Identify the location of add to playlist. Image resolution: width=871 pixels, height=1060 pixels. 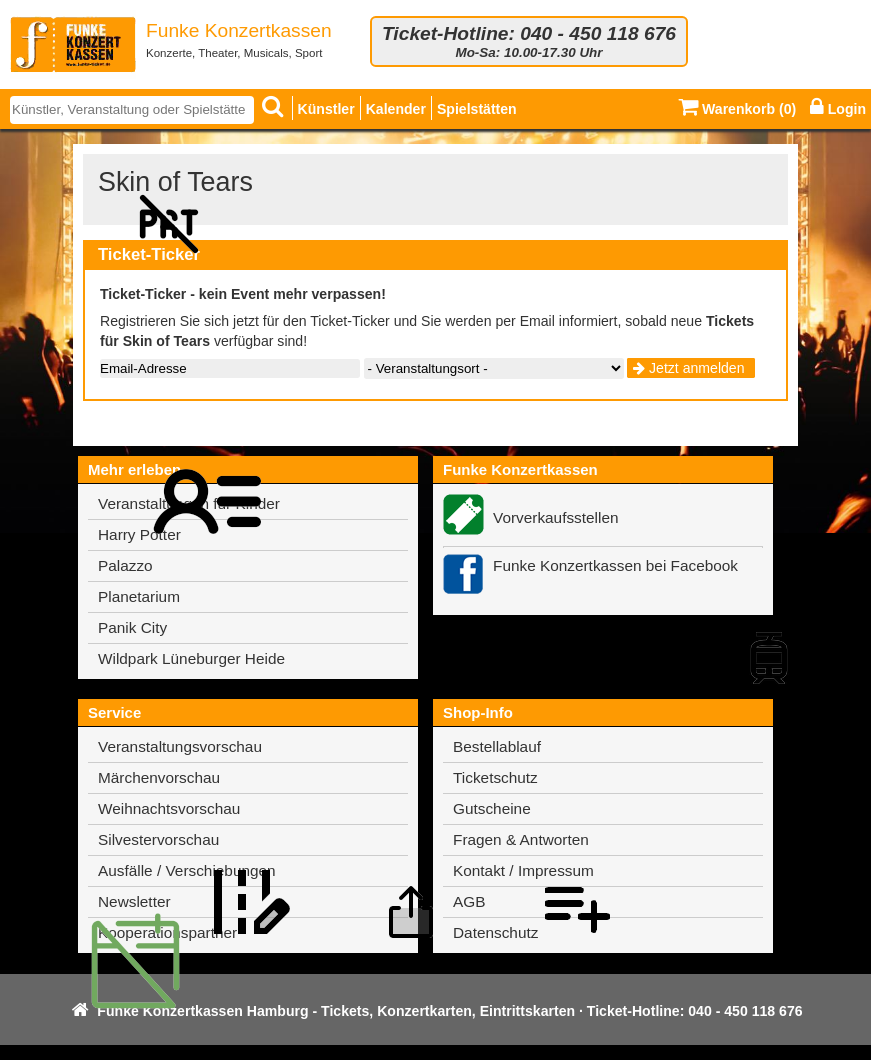
(577, 906).